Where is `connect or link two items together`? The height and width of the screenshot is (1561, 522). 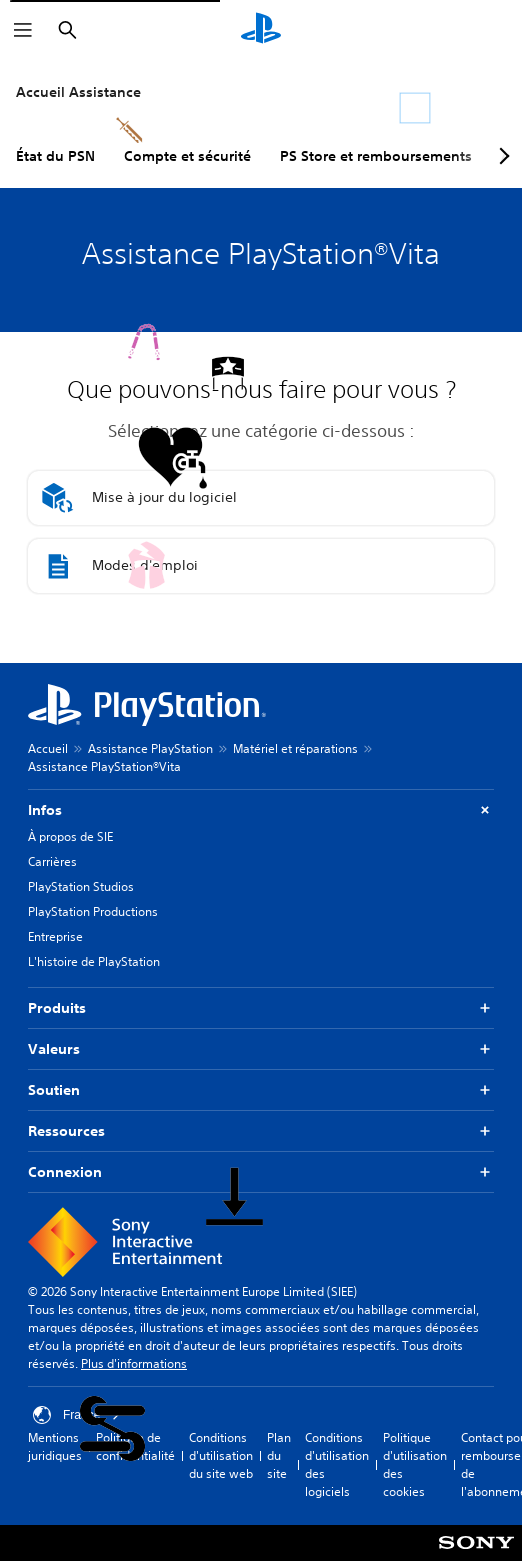 connect or link two items together is located at coordinates (112, 1428).